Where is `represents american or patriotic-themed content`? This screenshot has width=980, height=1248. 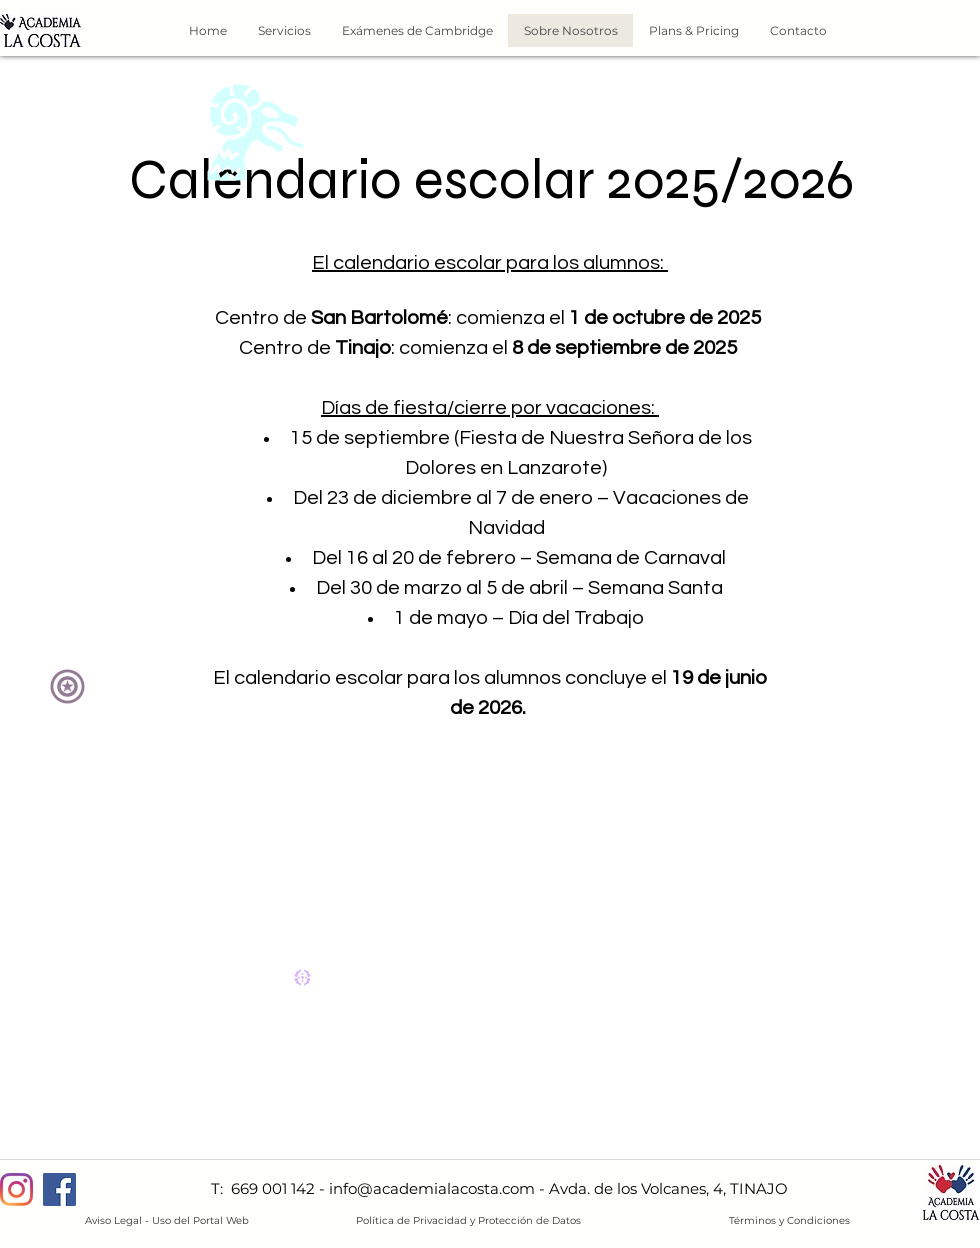
represents american or patriotic-themed content is located at coordinates (67, 686).